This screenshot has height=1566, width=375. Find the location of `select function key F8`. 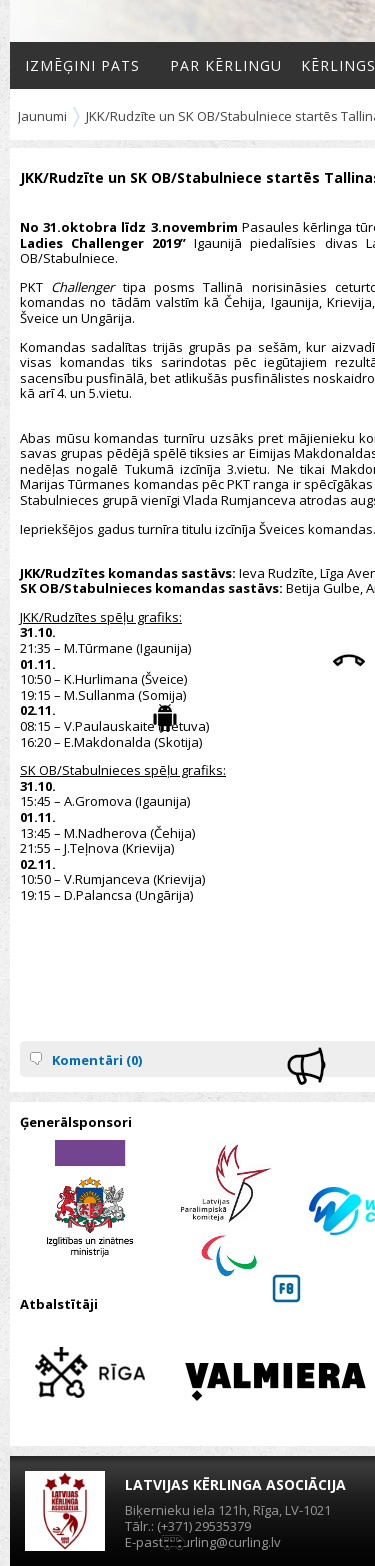

select function key F8 is located at coordinates (286, 1288).